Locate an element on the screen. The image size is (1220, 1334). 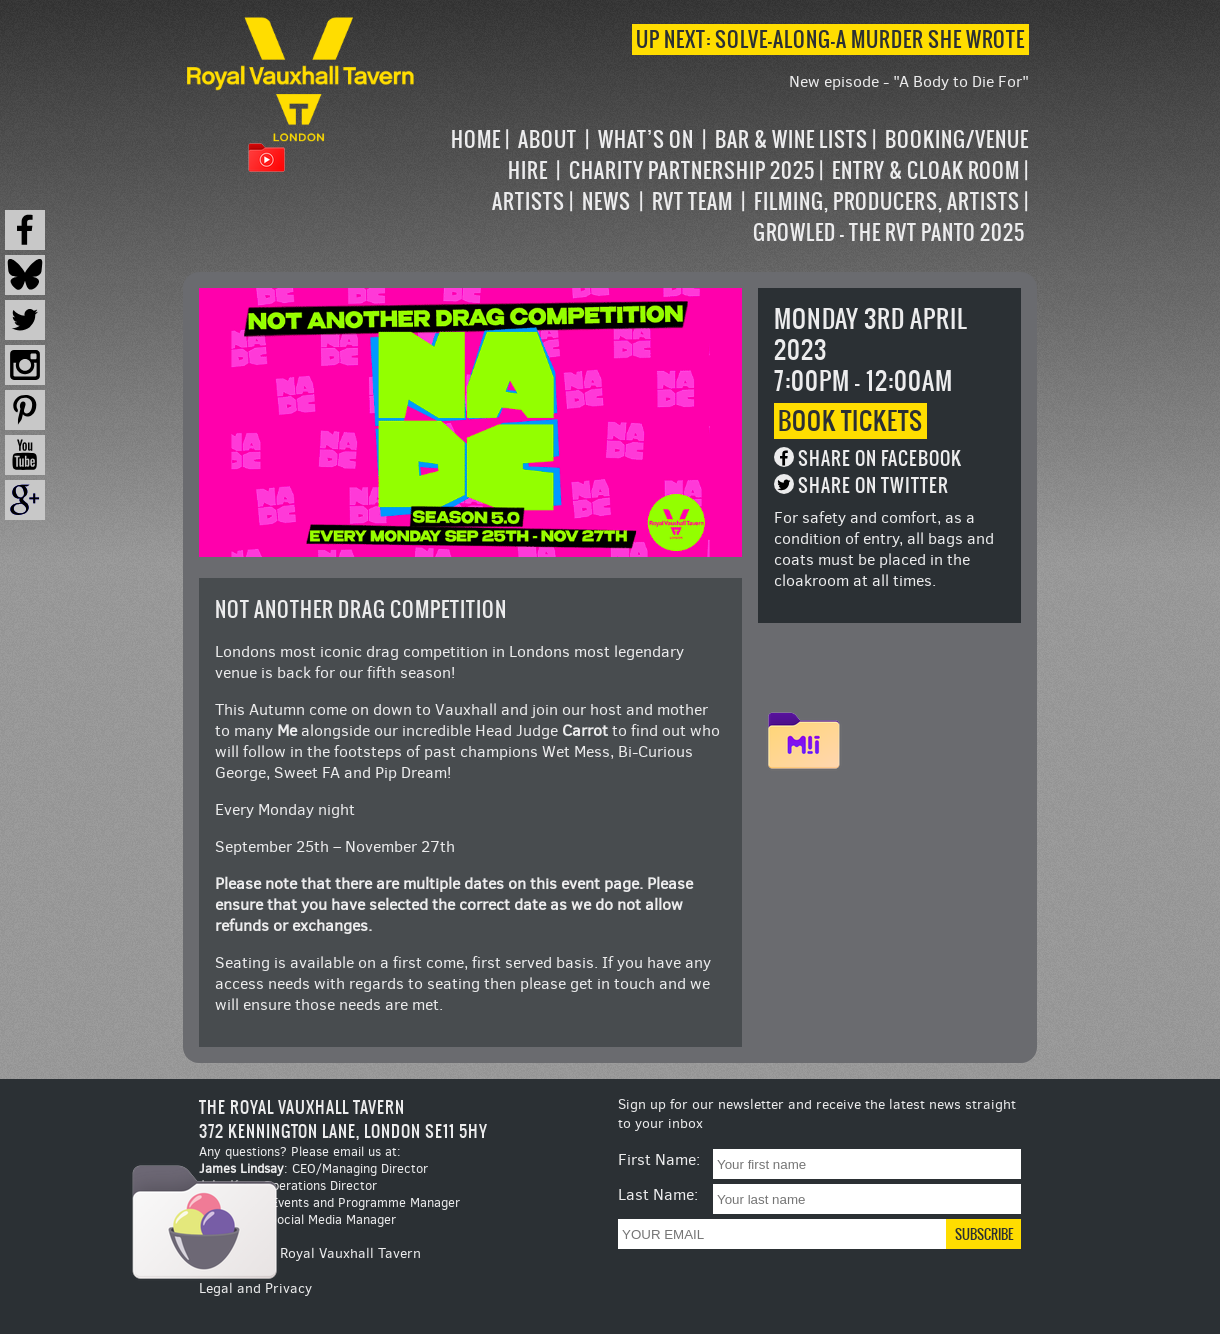
open folder containing Scoop package manager files is located at coordinates (204, 1226).